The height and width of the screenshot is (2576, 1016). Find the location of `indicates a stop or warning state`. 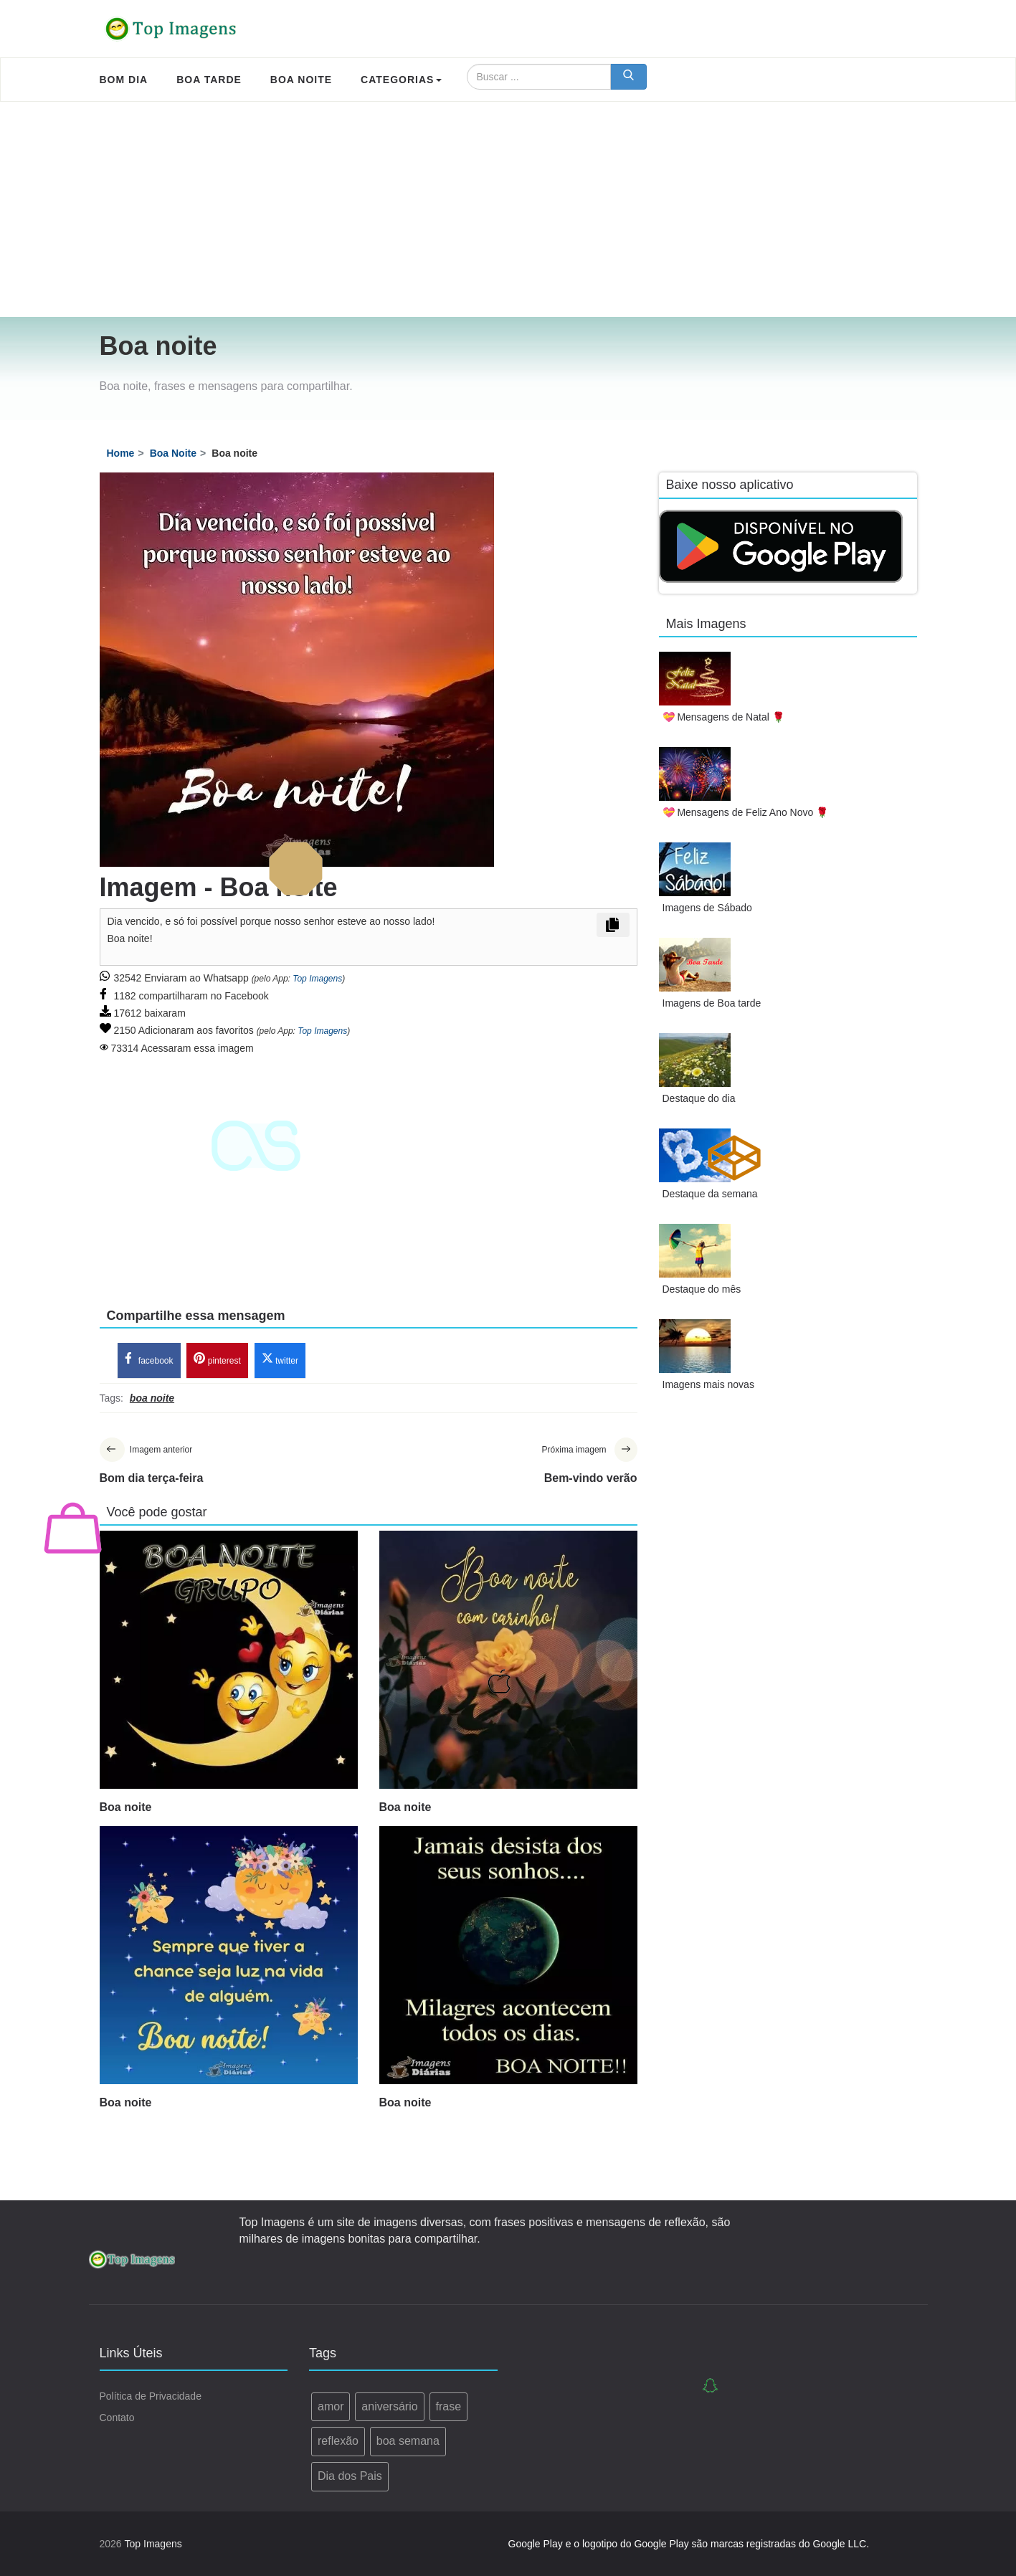

indicates a stop or warning state is located at coordinates (295, 868).